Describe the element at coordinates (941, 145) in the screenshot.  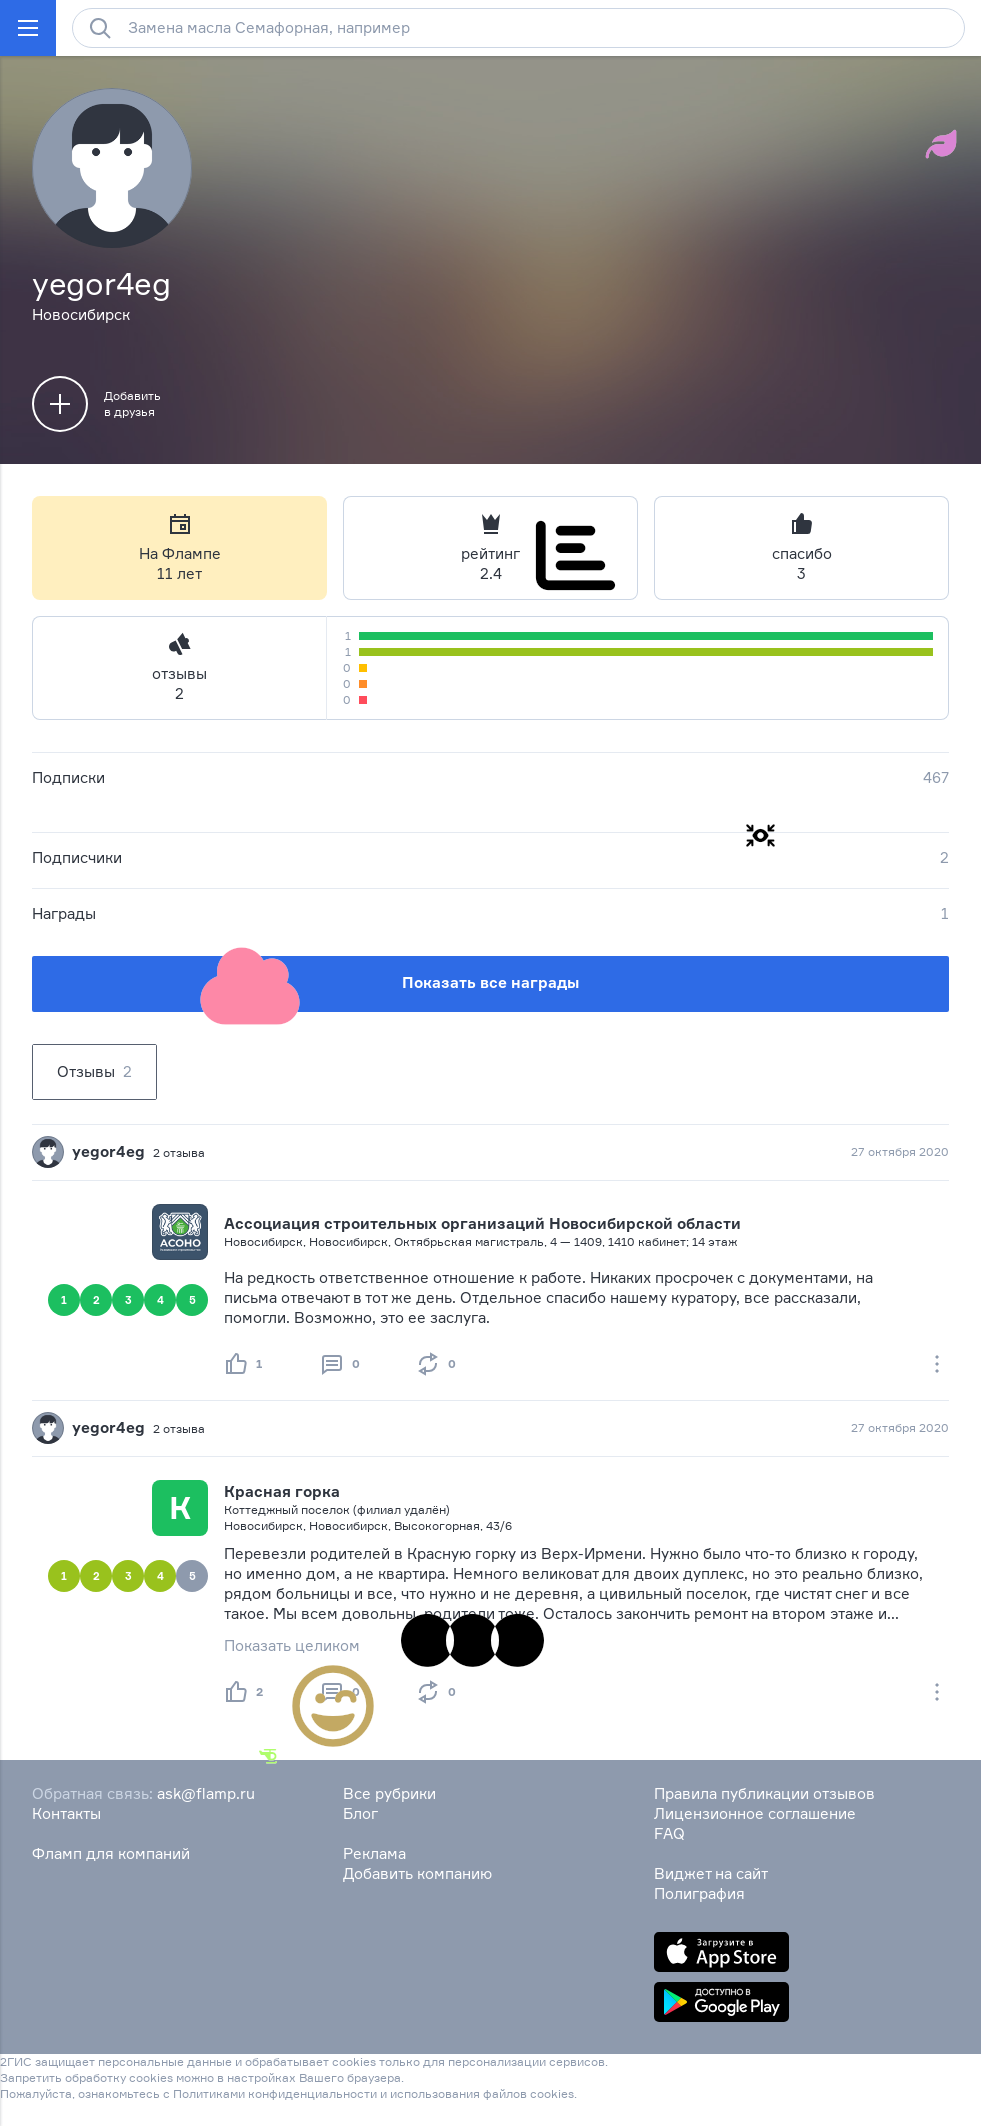
I see `indicates eco-friendly or sustainable option` at that location.